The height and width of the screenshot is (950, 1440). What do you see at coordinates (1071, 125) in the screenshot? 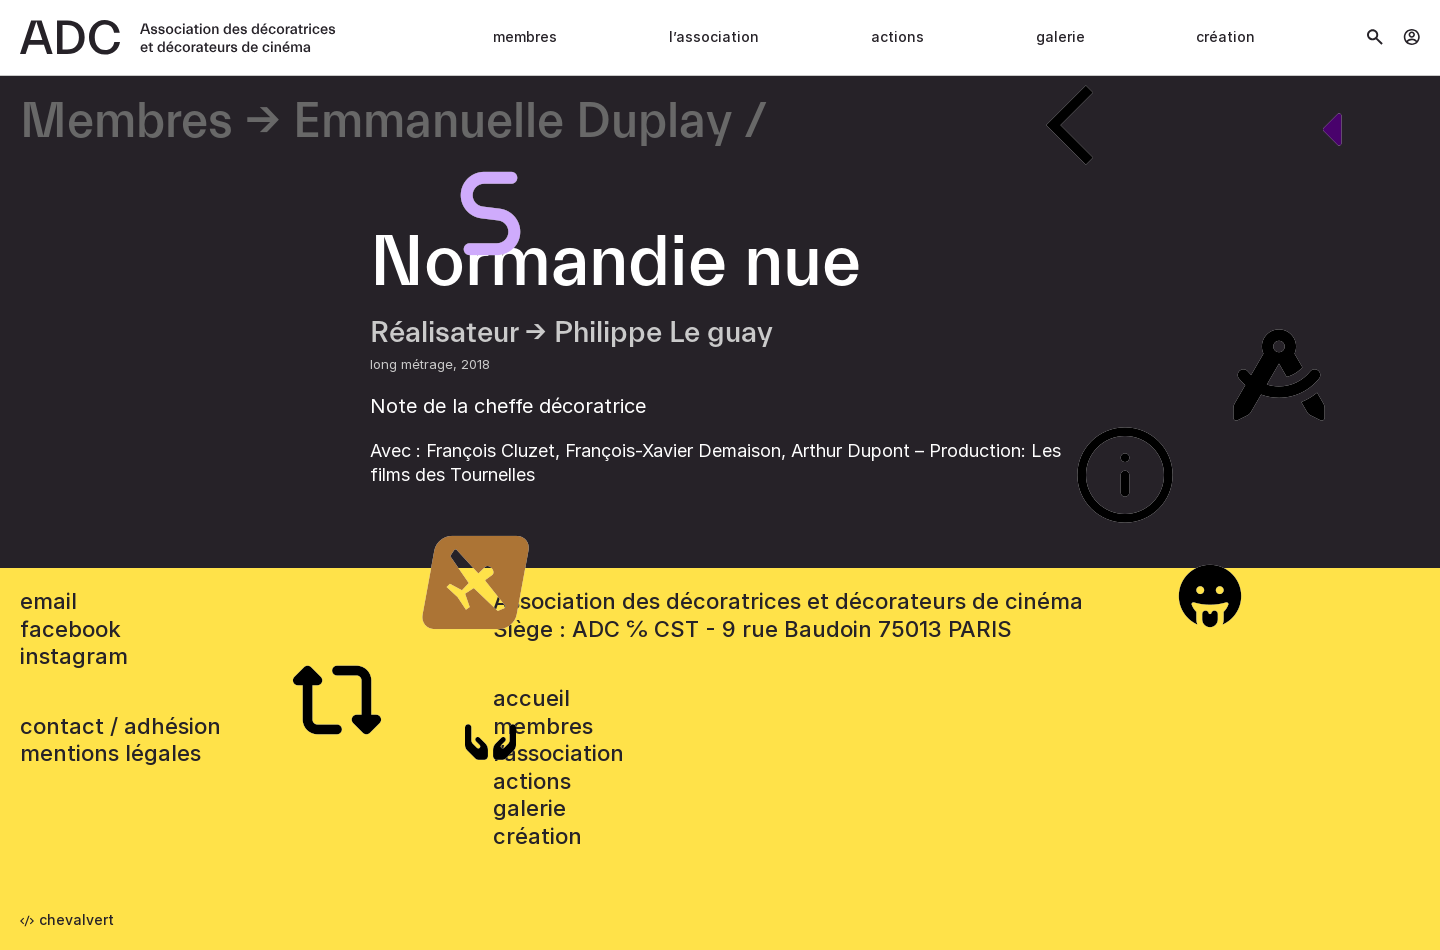
I see `go back to the previous screen` at bounding box center [1071, 125].